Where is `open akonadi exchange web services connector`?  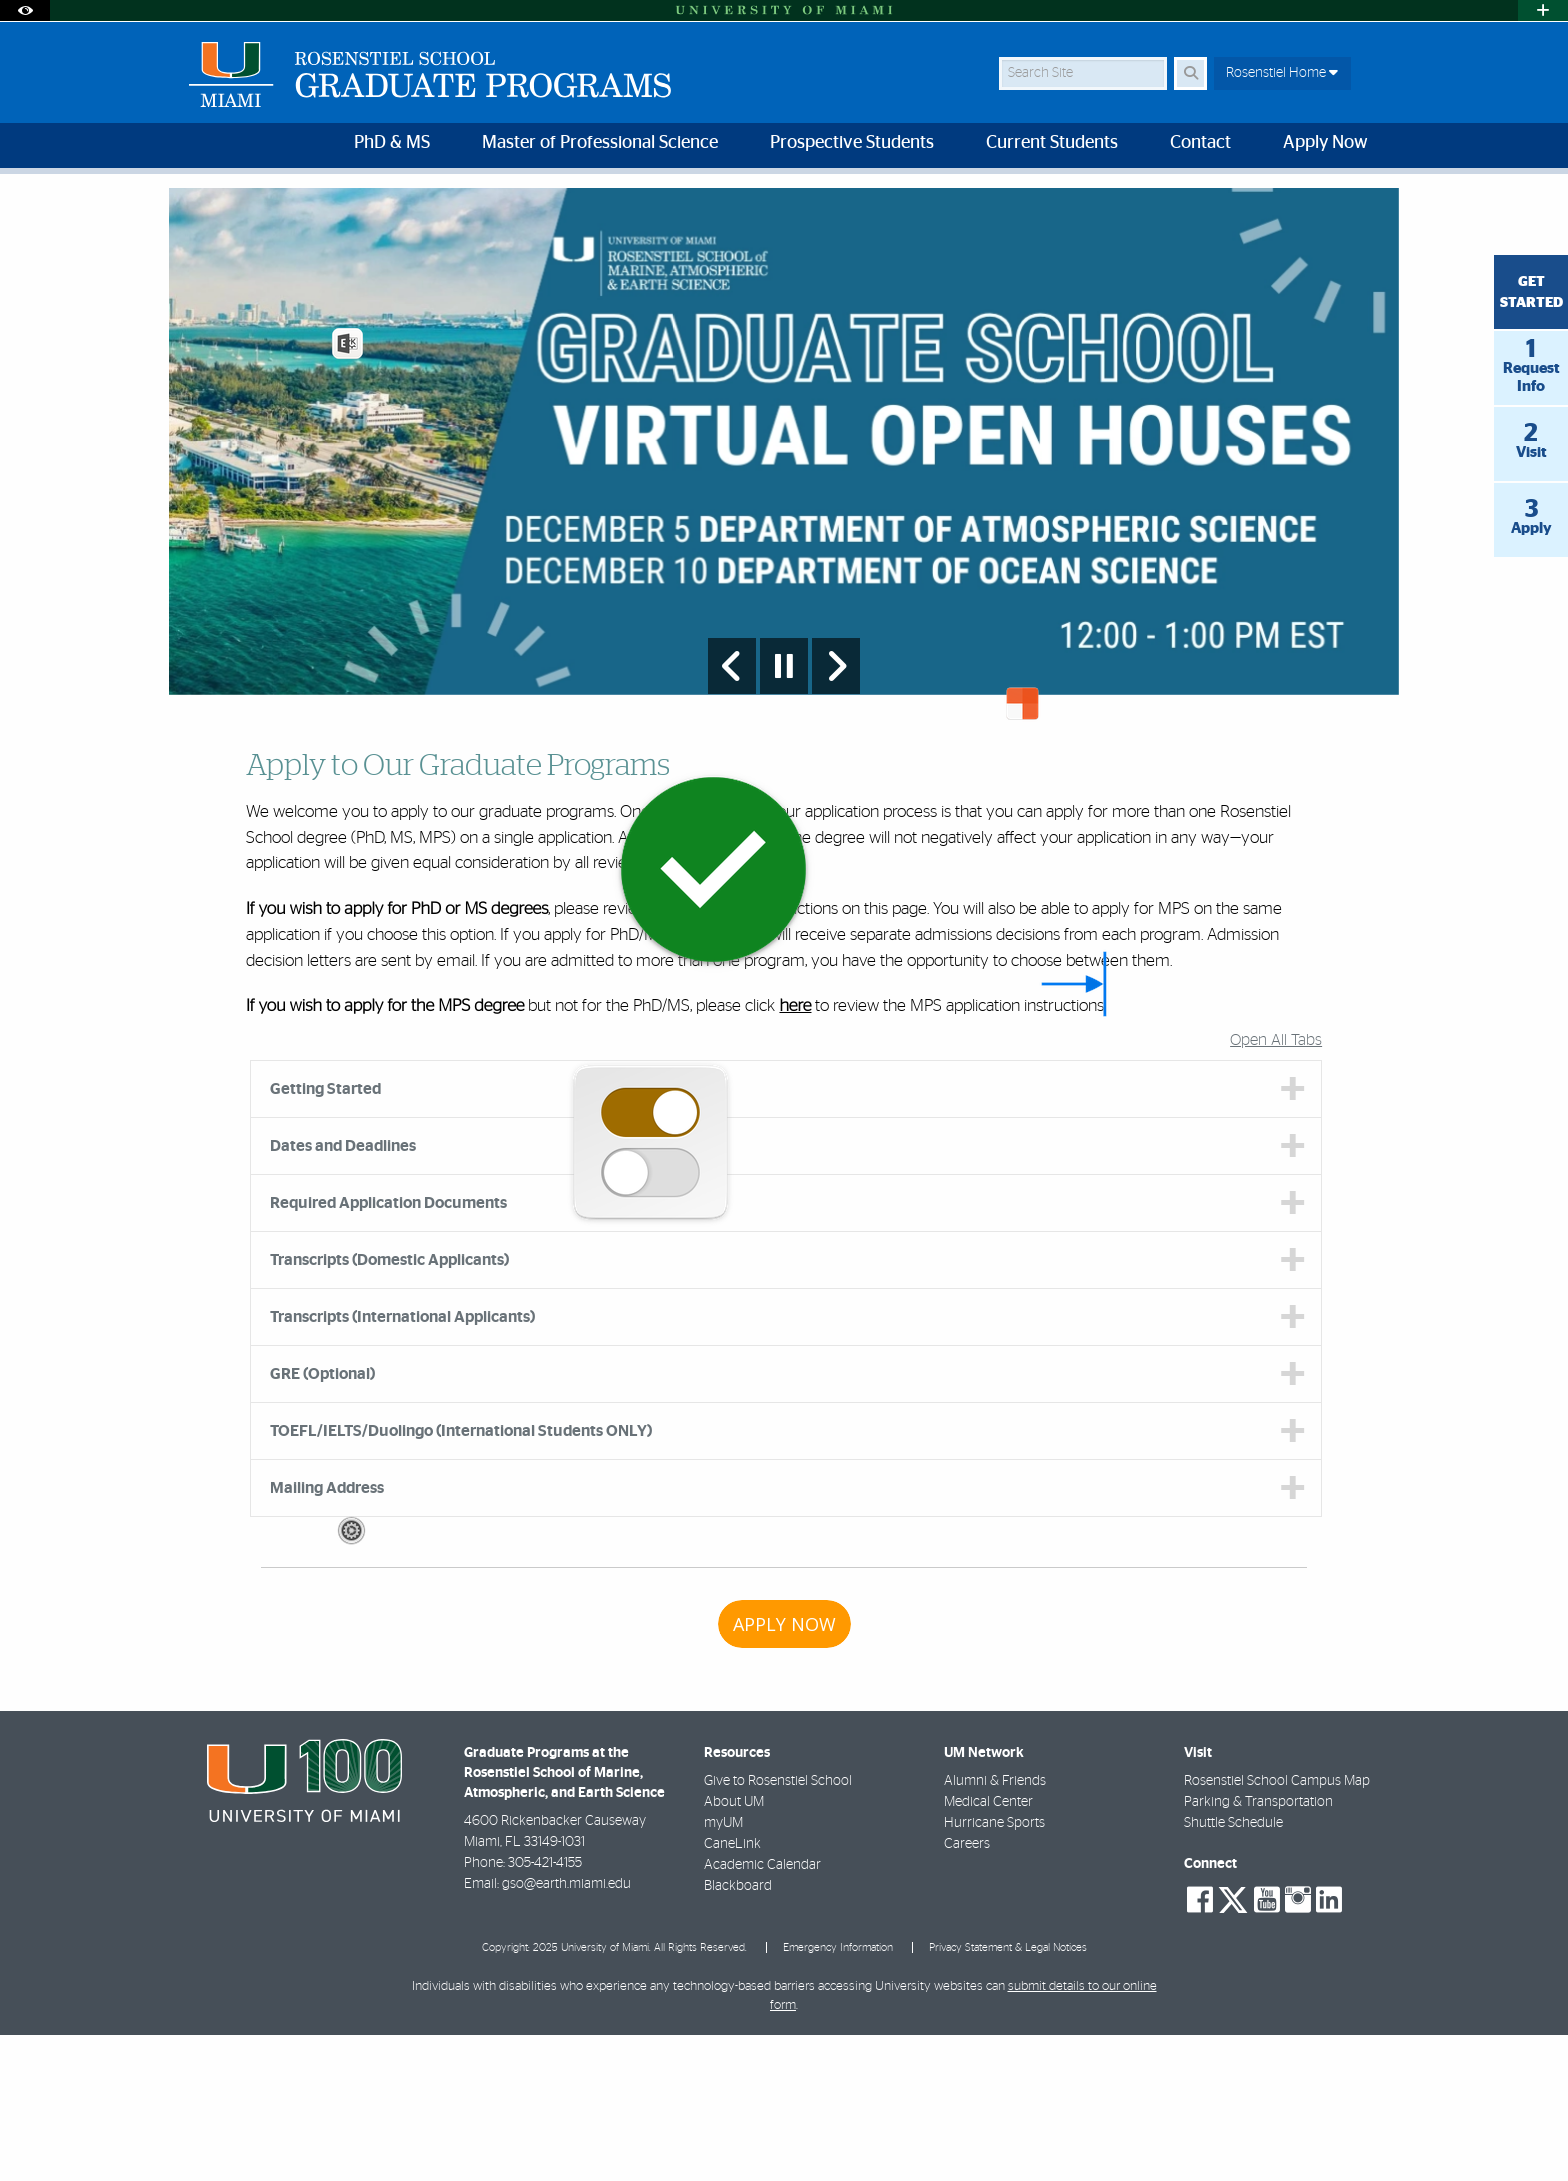 open akonadi exchange web services connector is located at coordinates (347, 343).